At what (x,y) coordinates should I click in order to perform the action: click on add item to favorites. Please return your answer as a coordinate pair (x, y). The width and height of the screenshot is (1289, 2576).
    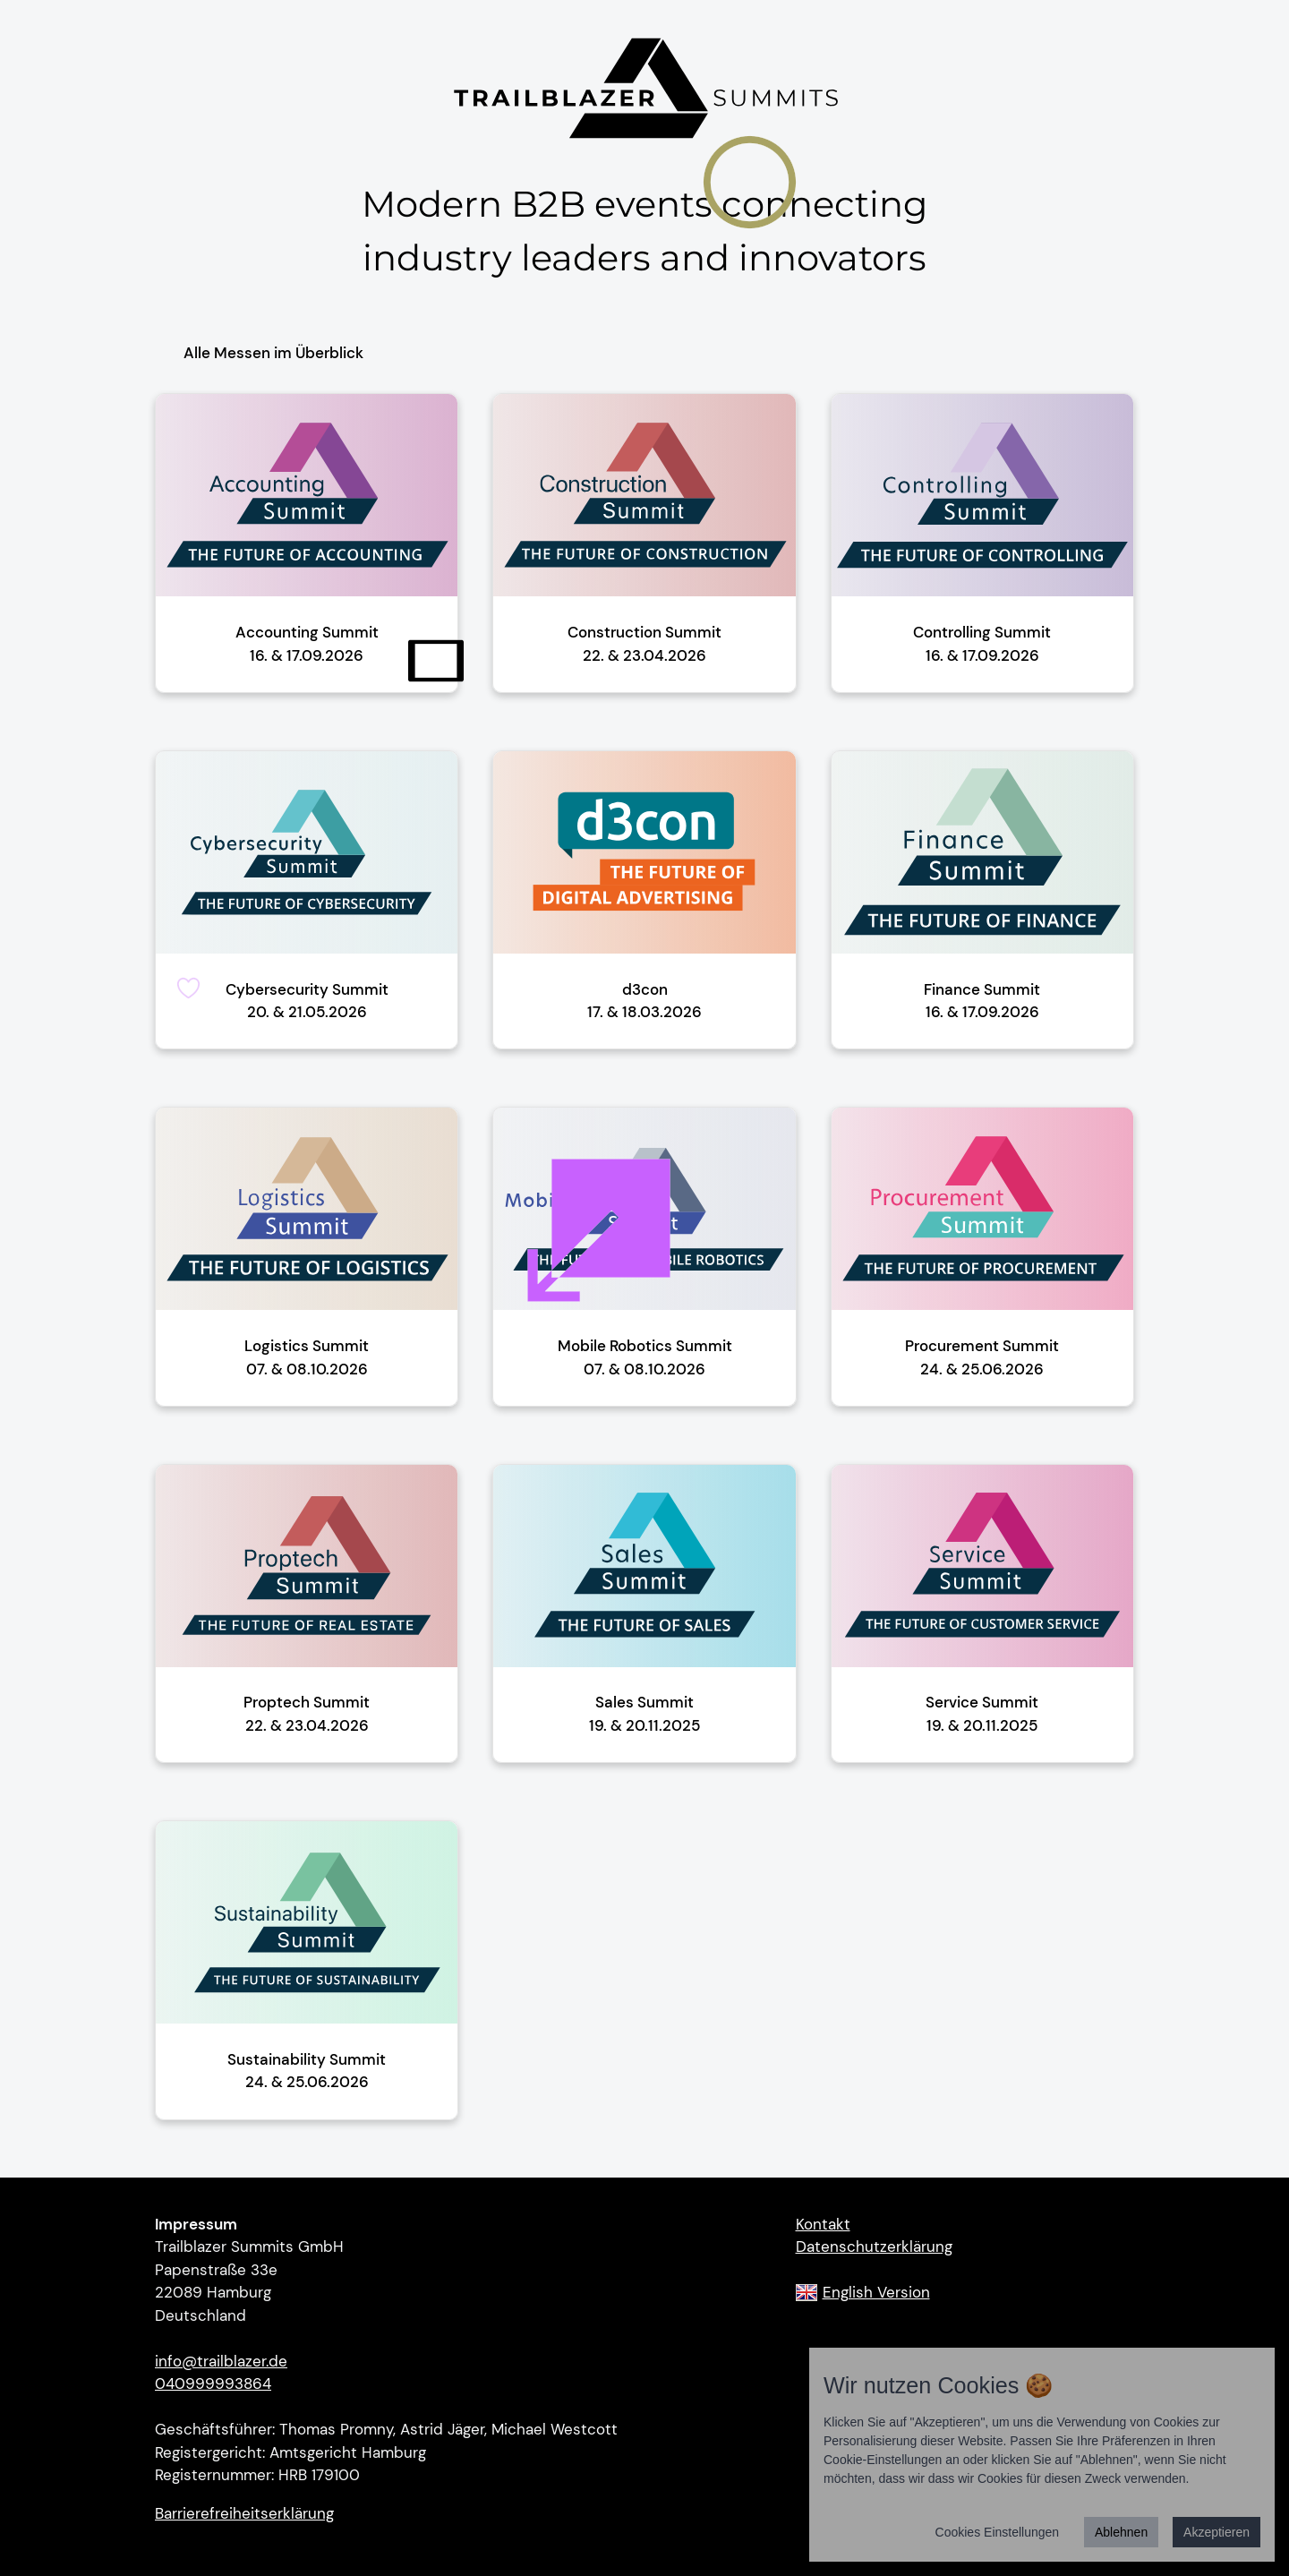
    Looking at the image, I should click on (188, 988).